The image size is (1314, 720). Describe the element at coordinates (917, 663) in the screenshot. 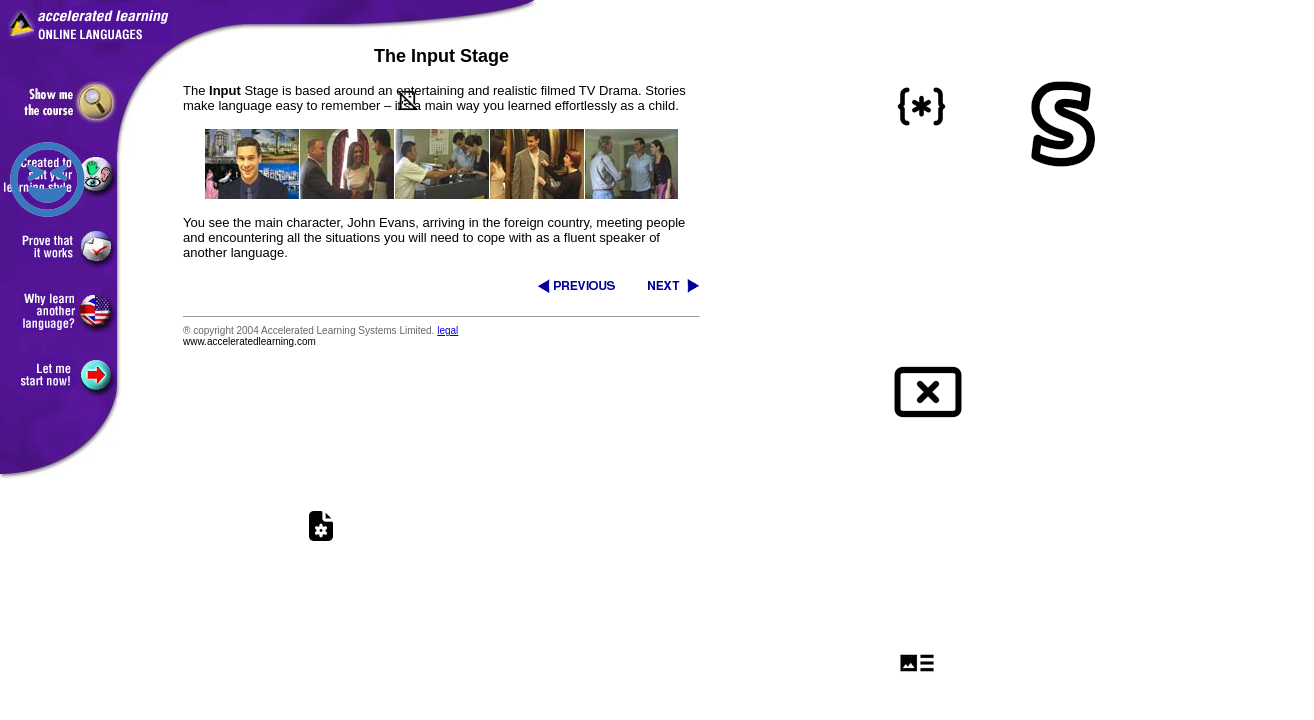

I see `view article or media with thumbnail preview` at that location.